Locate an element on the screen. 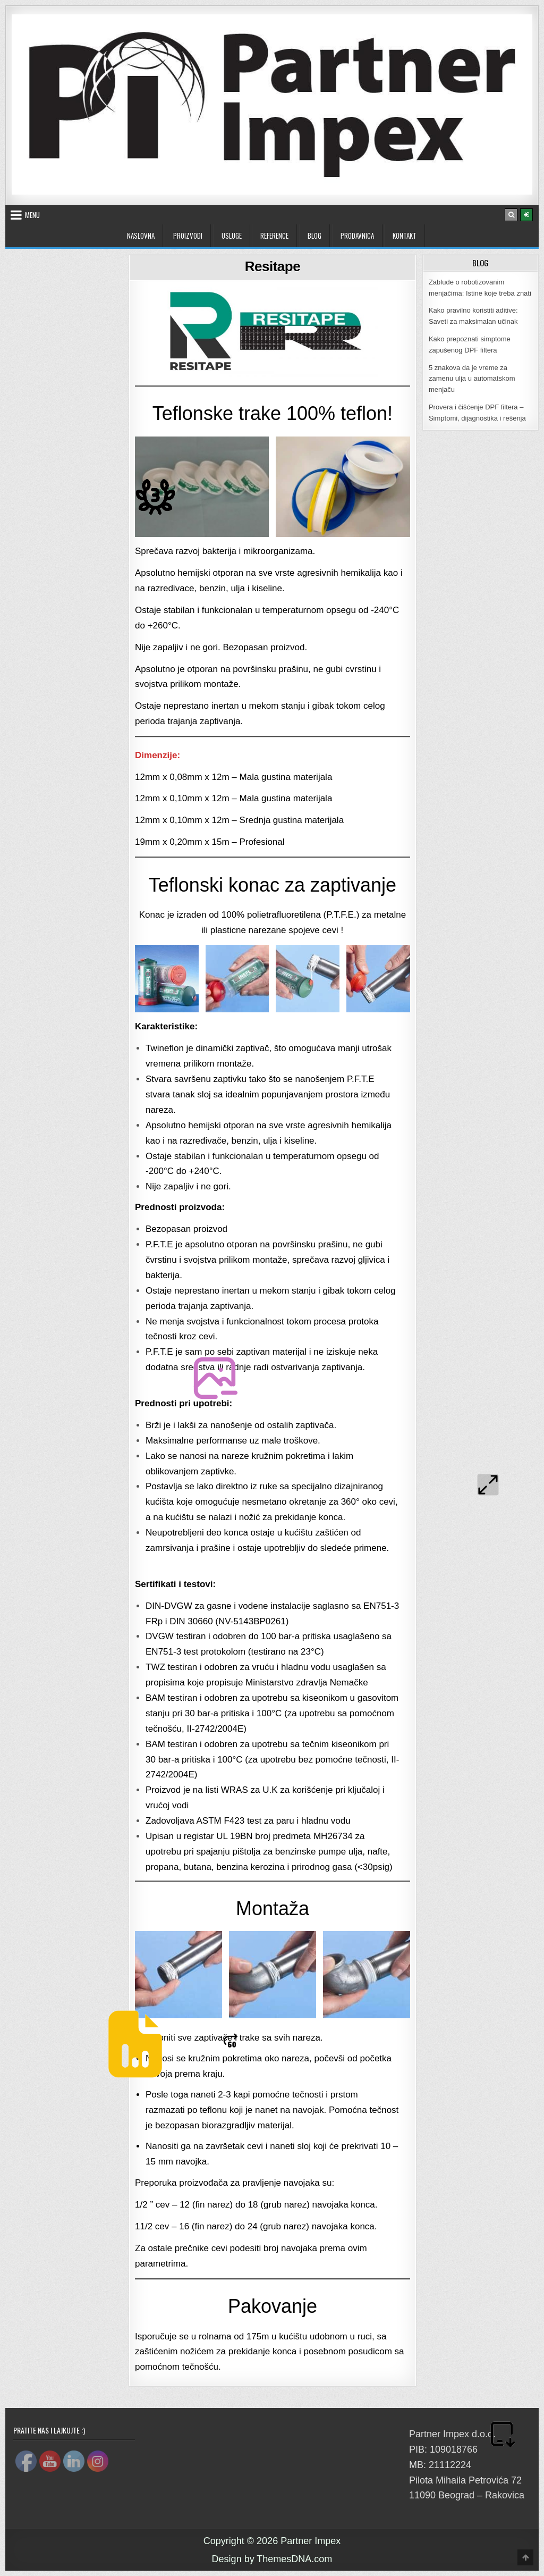 The image size is (544, 2576). expand to full screen is located at coordinates (488, 1484).